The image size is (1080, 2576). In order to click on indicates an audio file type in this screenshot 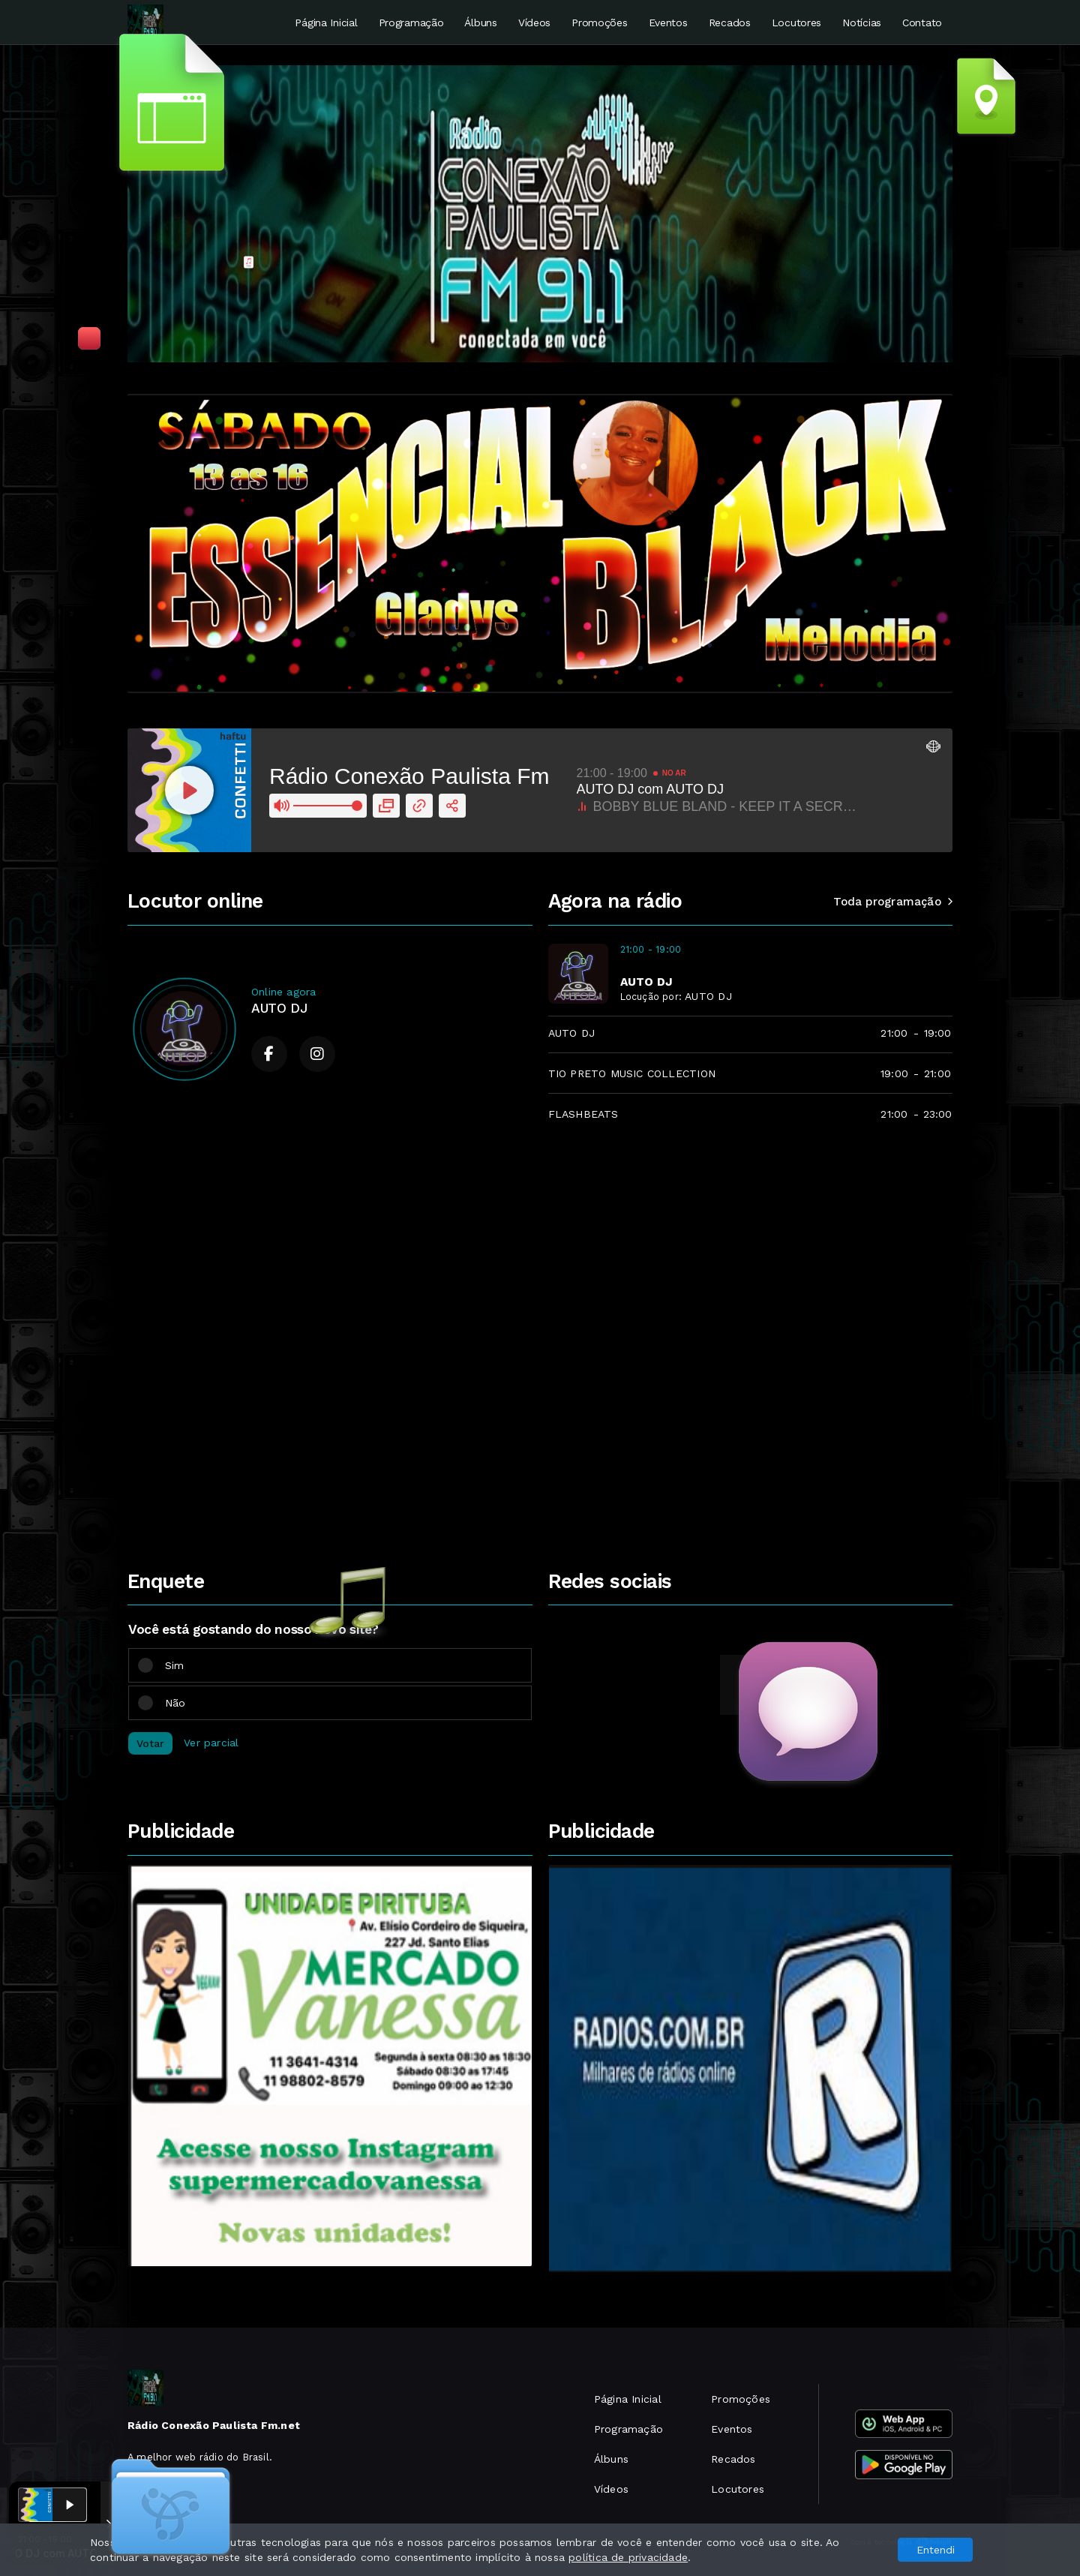, I will do `click(347, 1602)`.